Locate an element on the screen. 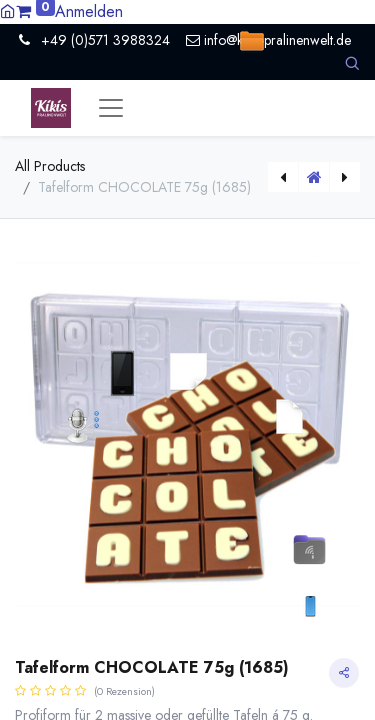 Image resolution: width=375 pixels, height=720 pixels. iPod nano device in space gray is located at coordinates (122, 373).